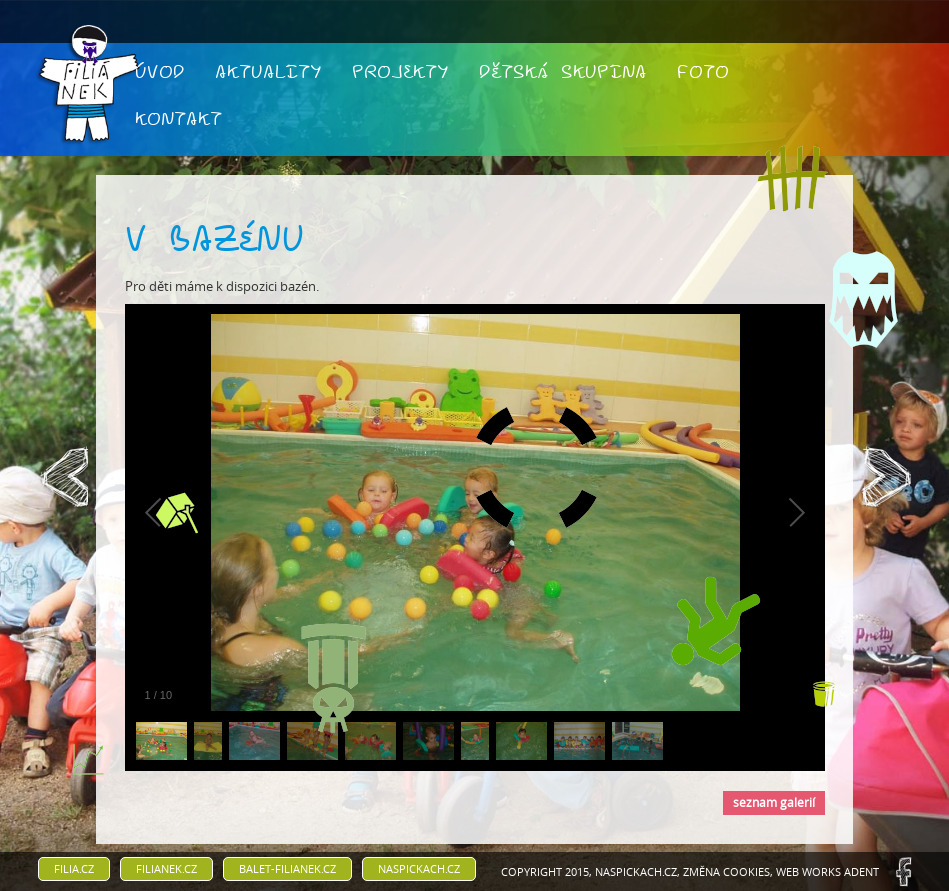 Image resolution: width=949 pixels, height=891 pixels. I want to click on achievement unlocked for defeating enemies, so click(333, 677).